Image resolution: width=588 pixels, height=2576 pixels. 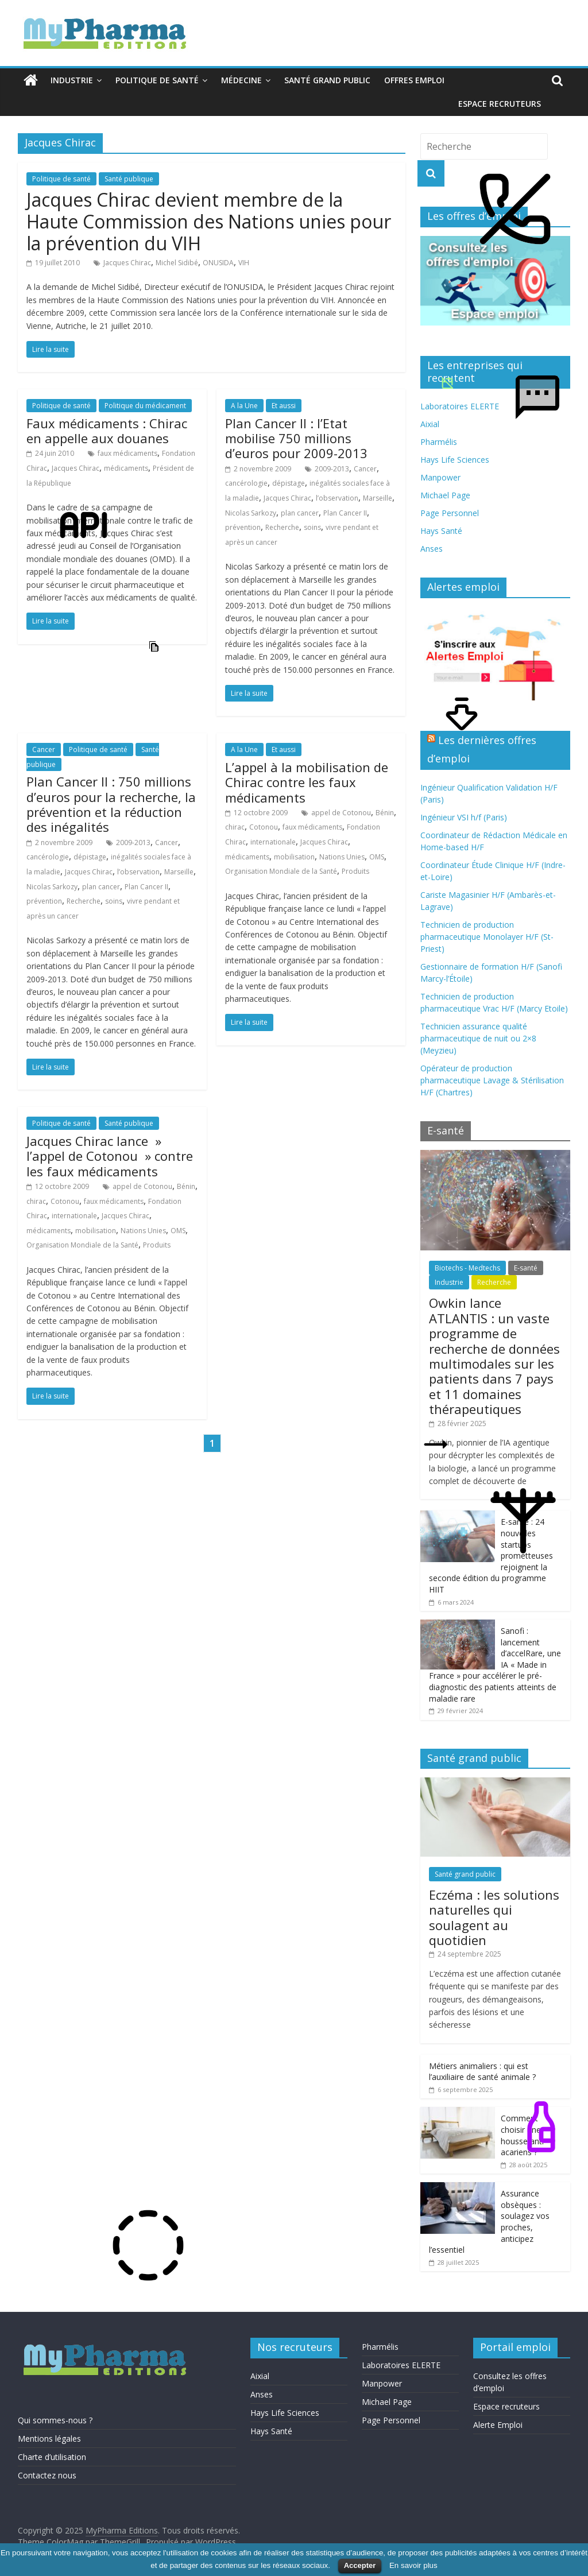 I want to click on mute or disable phone calls, so click(x=515, y=209).